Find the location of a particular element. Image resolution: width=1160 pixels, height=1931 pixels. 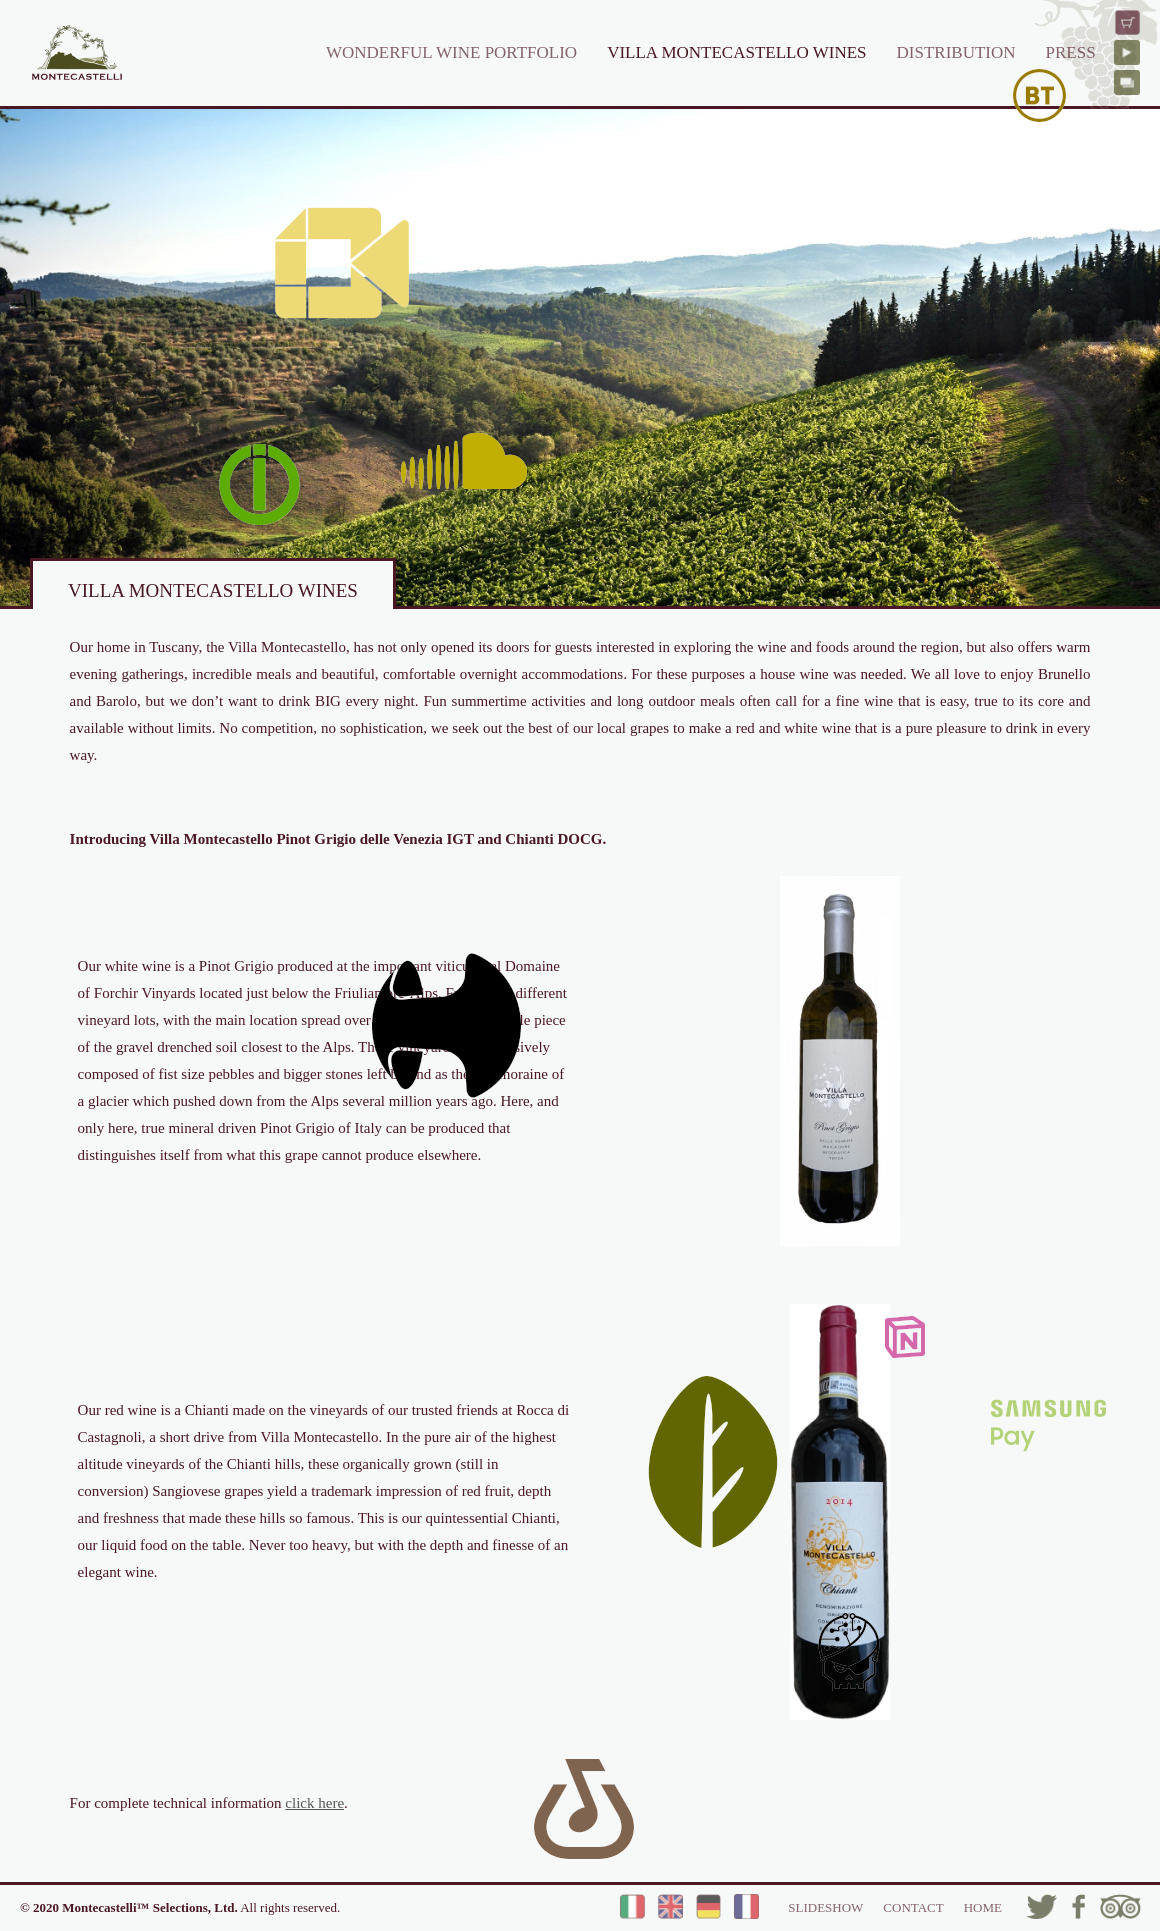

pay with samsung pay is located at coordinates (1048, 1425).